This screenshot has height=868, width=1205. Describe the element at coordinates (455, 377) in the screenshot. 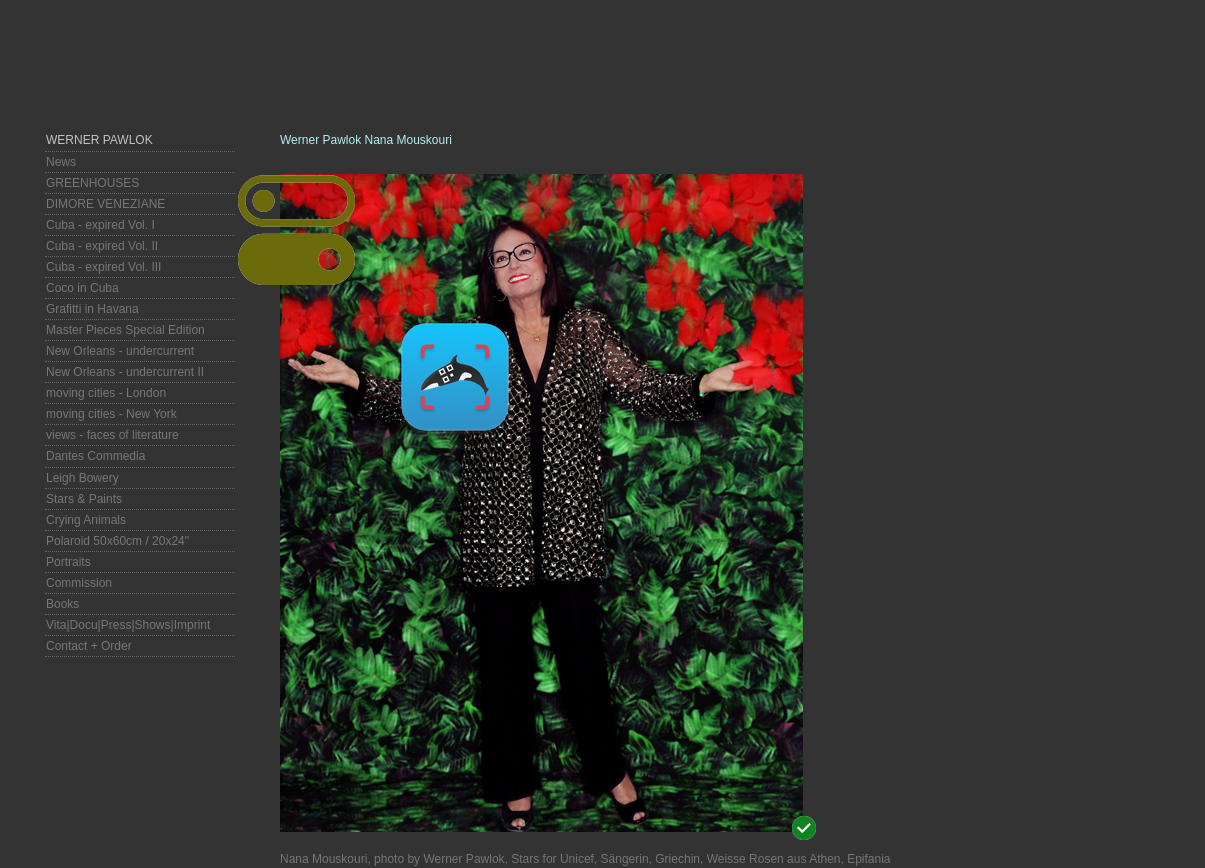

I see `open qrca qr code scanner app` at that location.